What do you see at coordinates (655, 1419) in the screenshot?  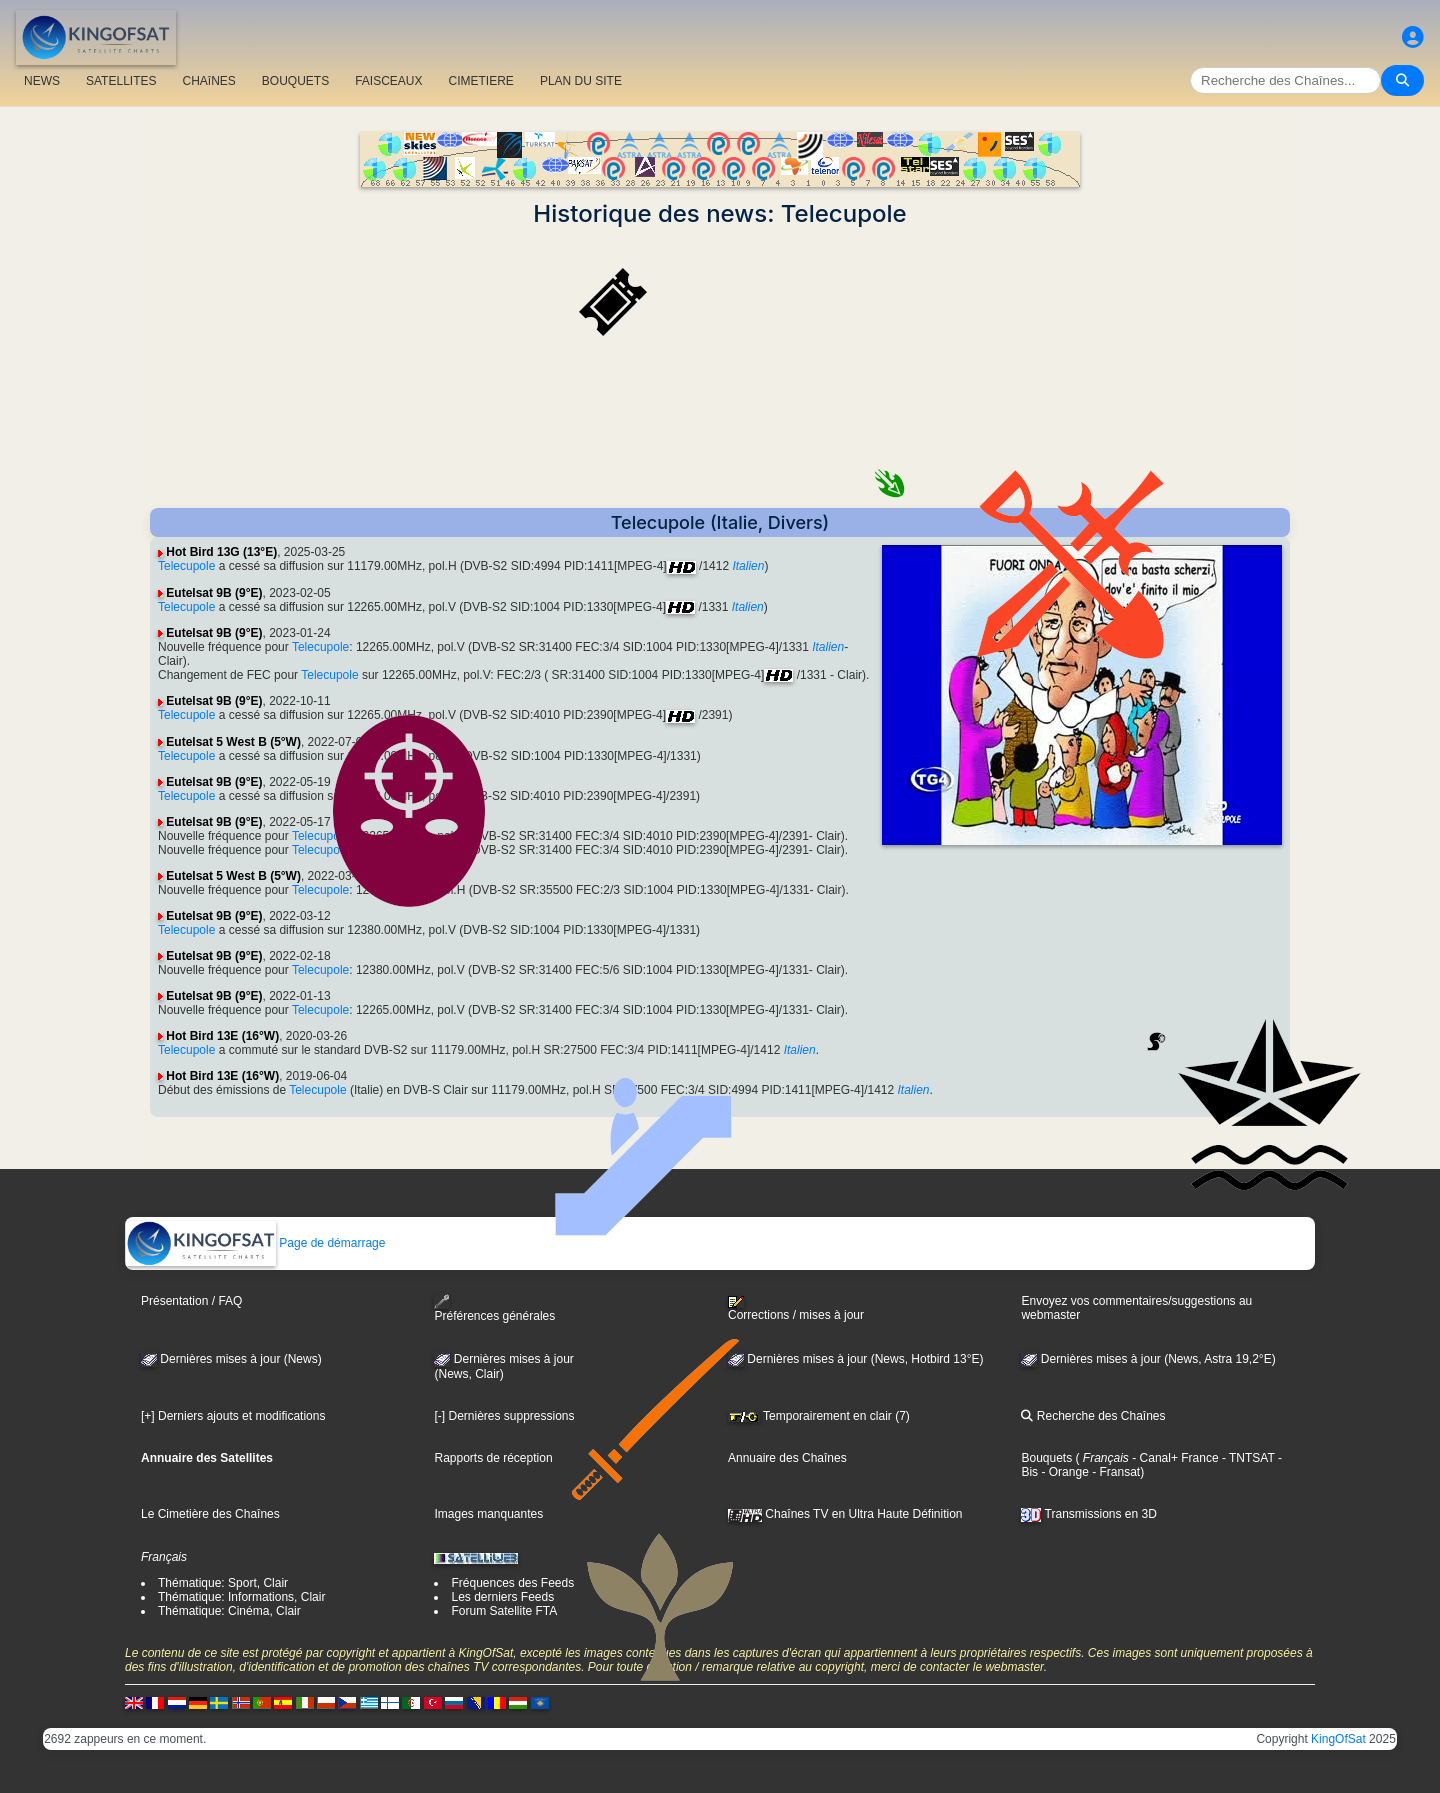 I see `select katana as your weapon` at bounding box center [655, 1419].